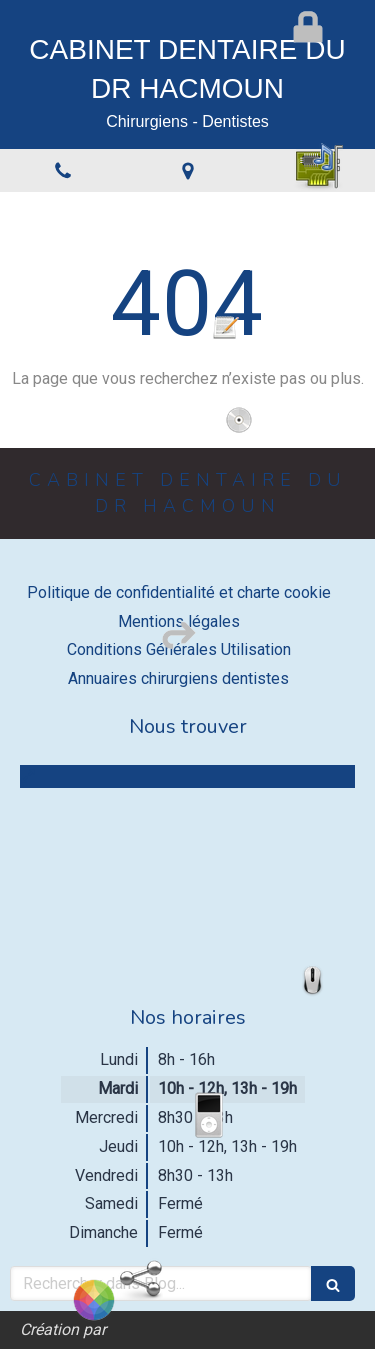 This screenshot has width=375, height=1349. What do you see at coordinates (225, 326) in the screenshot?
I see `open text editor application` at bounding box center [225, 326].